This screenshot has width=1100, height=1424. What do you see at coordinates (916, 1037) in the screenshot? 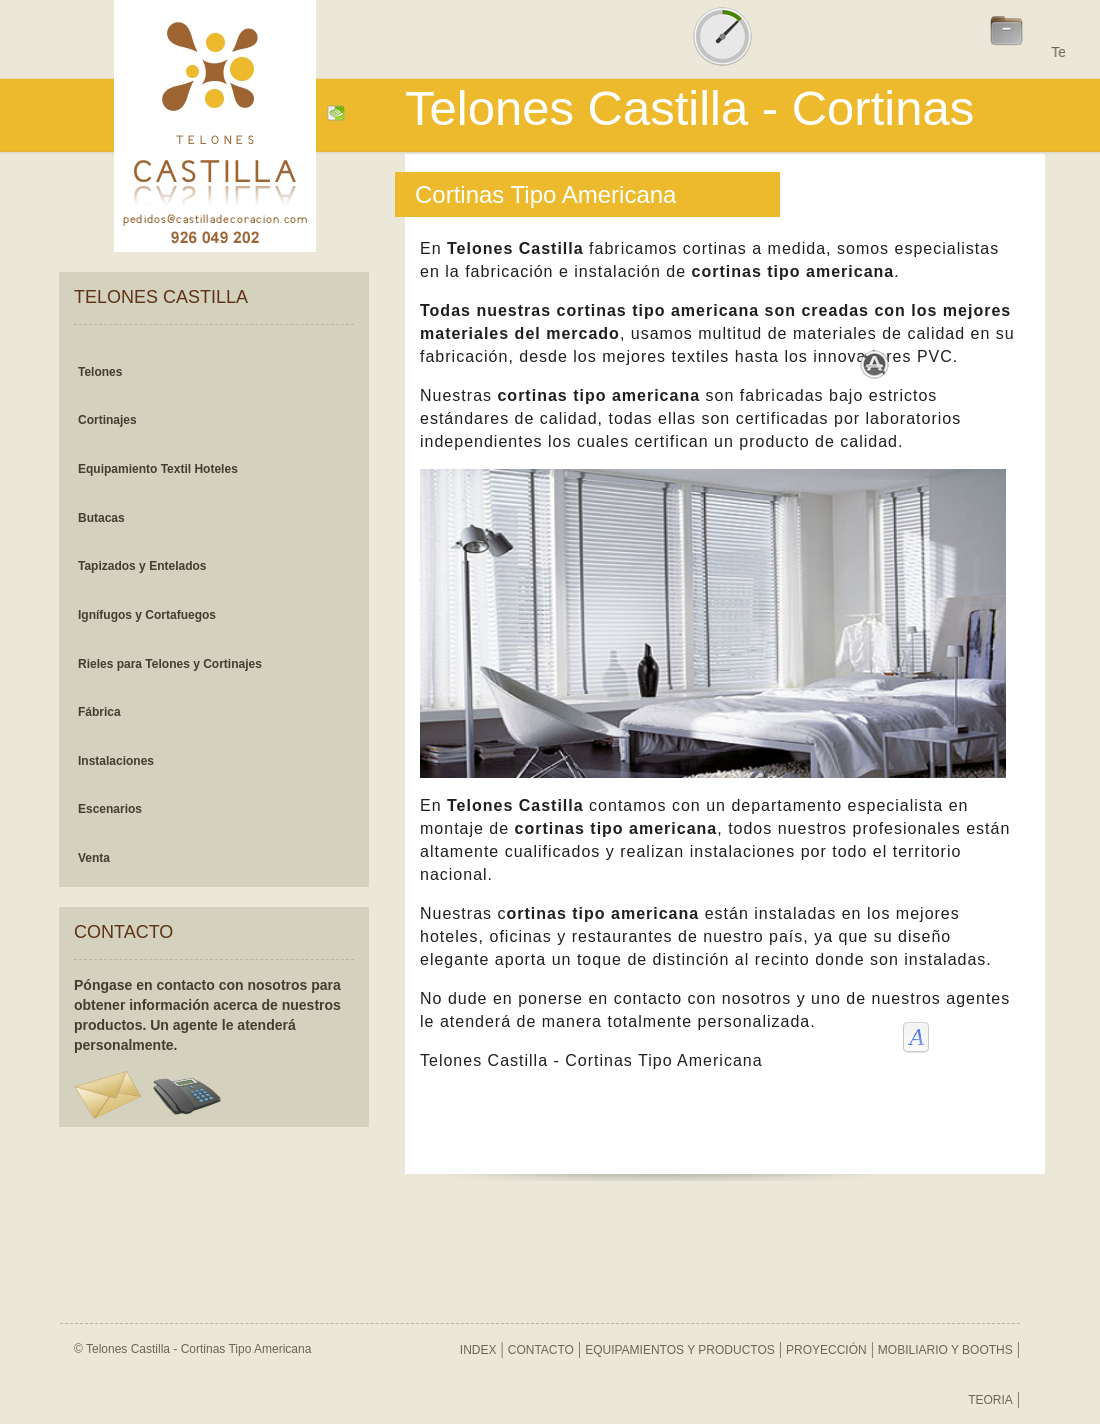
I see `an OpenType font file` at bounding box center [916, 1037].